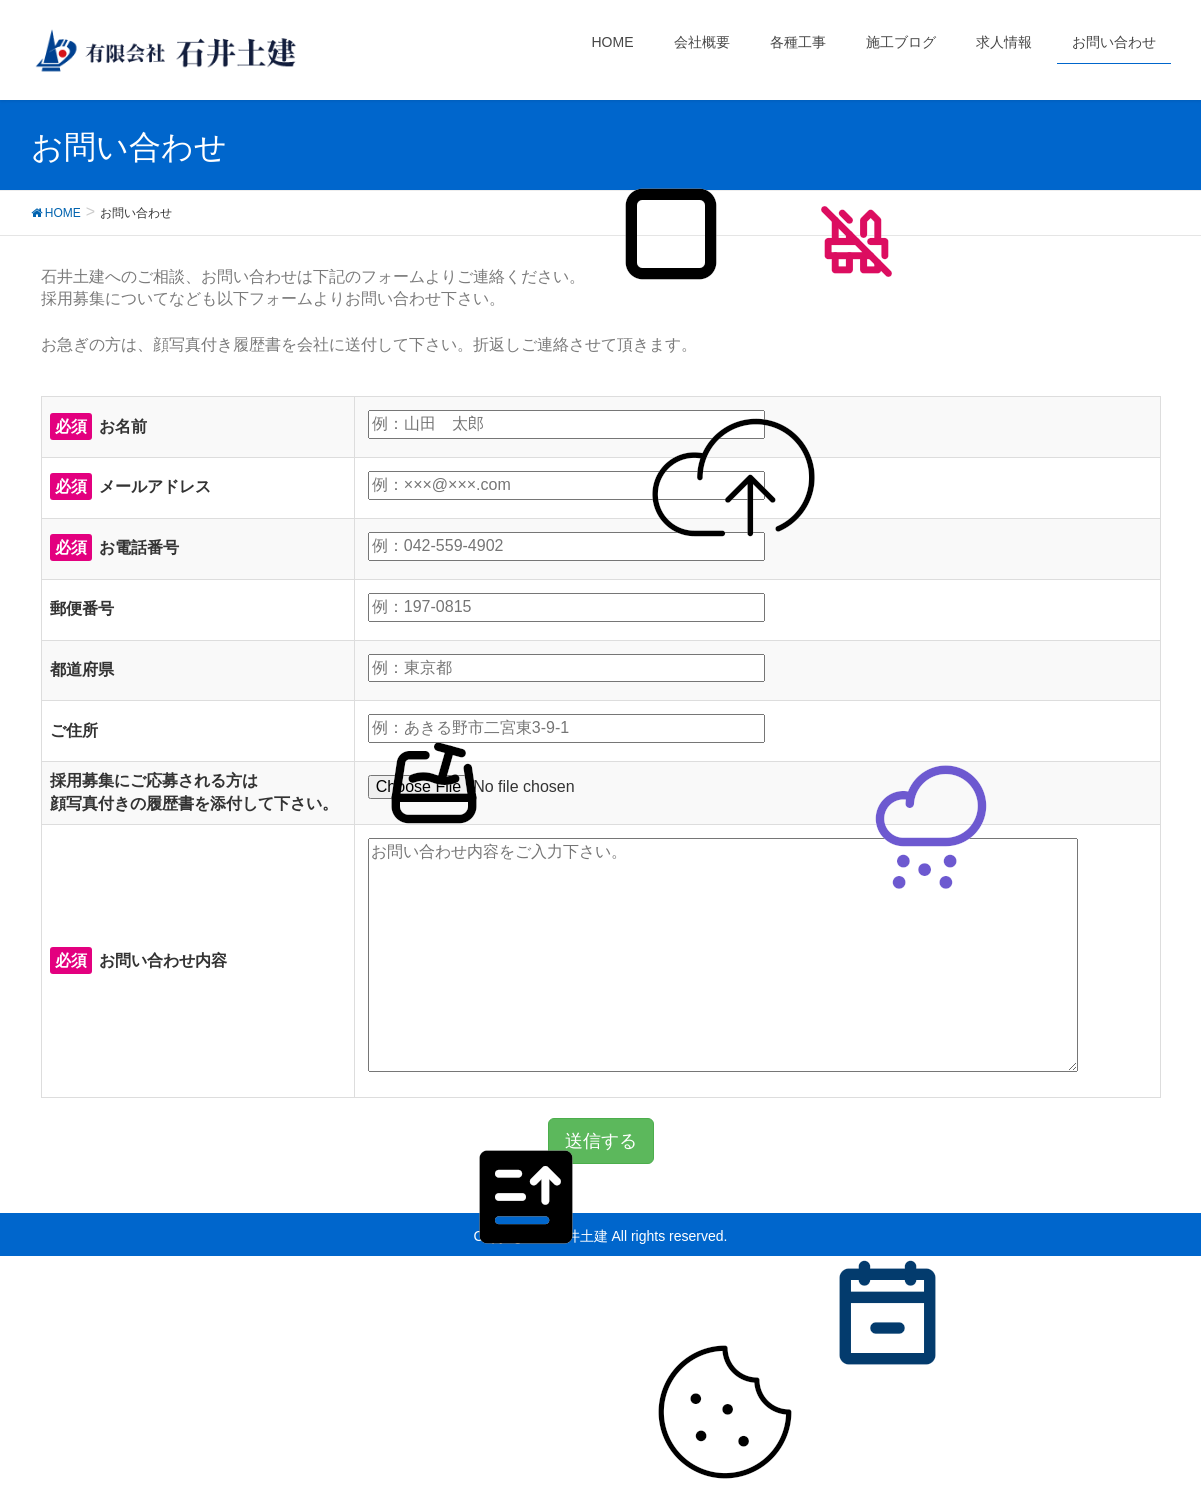 This screenshot has height=1510, width=1201. Describe the element at coordinates (434, 785) in the screenshot. I see `access sandbox or testing environment` at that location.